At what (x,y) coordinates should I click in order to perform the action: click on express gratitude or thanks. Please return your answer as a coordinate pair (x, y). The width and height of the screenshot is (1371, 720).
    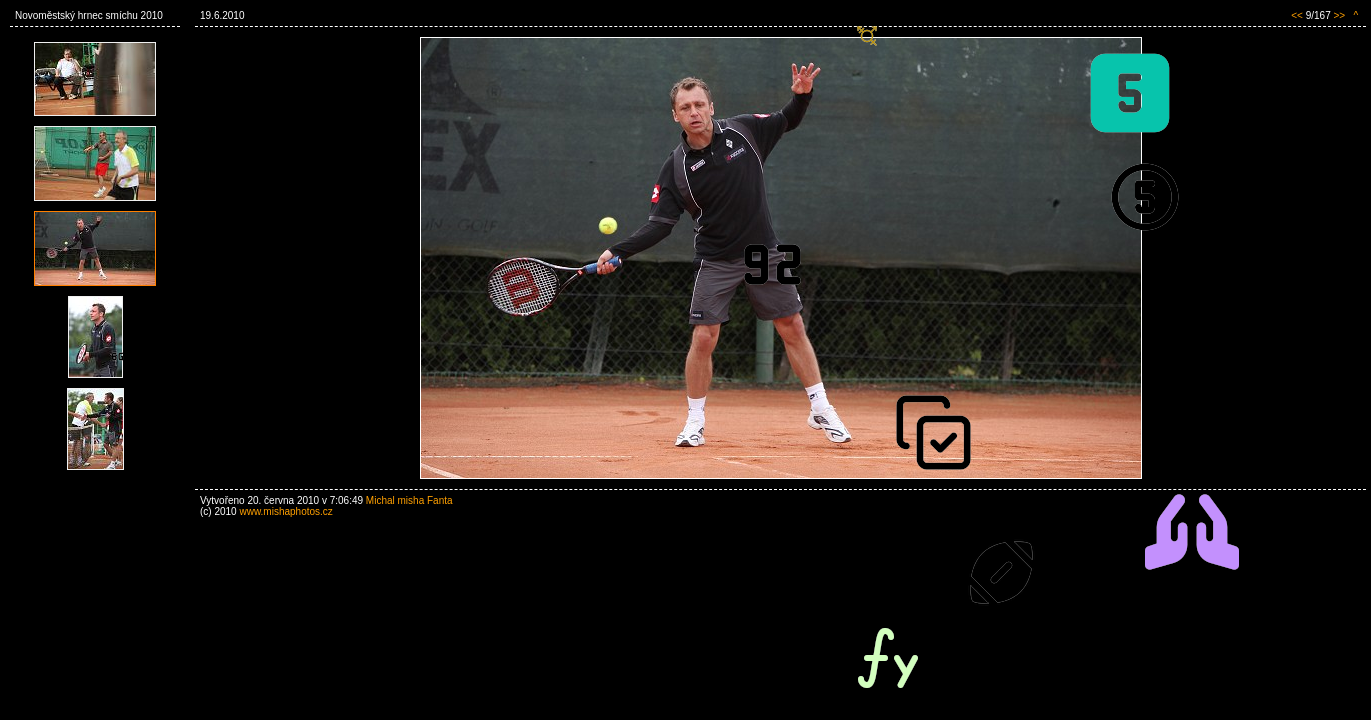
    Looking at the image, I should click on (1192, 532).